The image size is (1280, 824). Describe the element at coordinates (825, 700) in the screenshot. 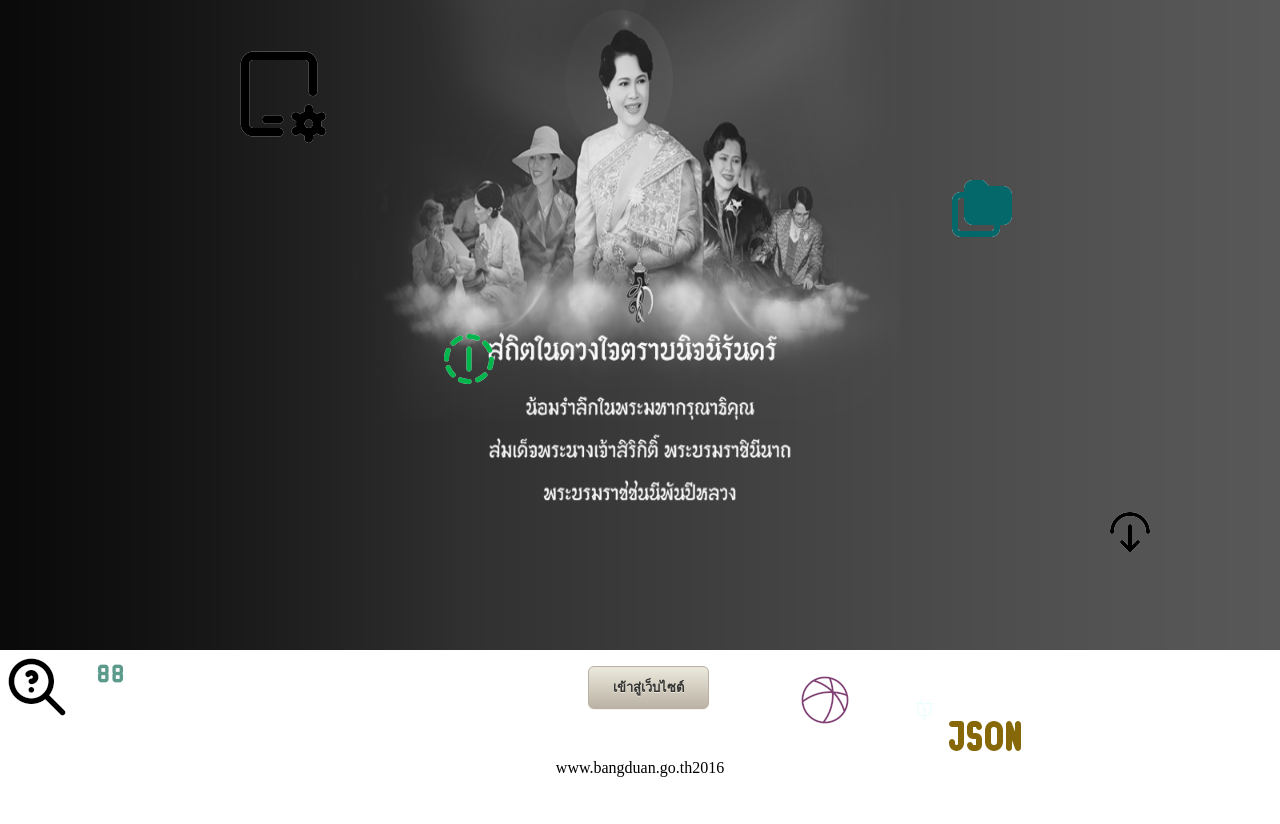

I see `access beach or vacation-related features` at that location.